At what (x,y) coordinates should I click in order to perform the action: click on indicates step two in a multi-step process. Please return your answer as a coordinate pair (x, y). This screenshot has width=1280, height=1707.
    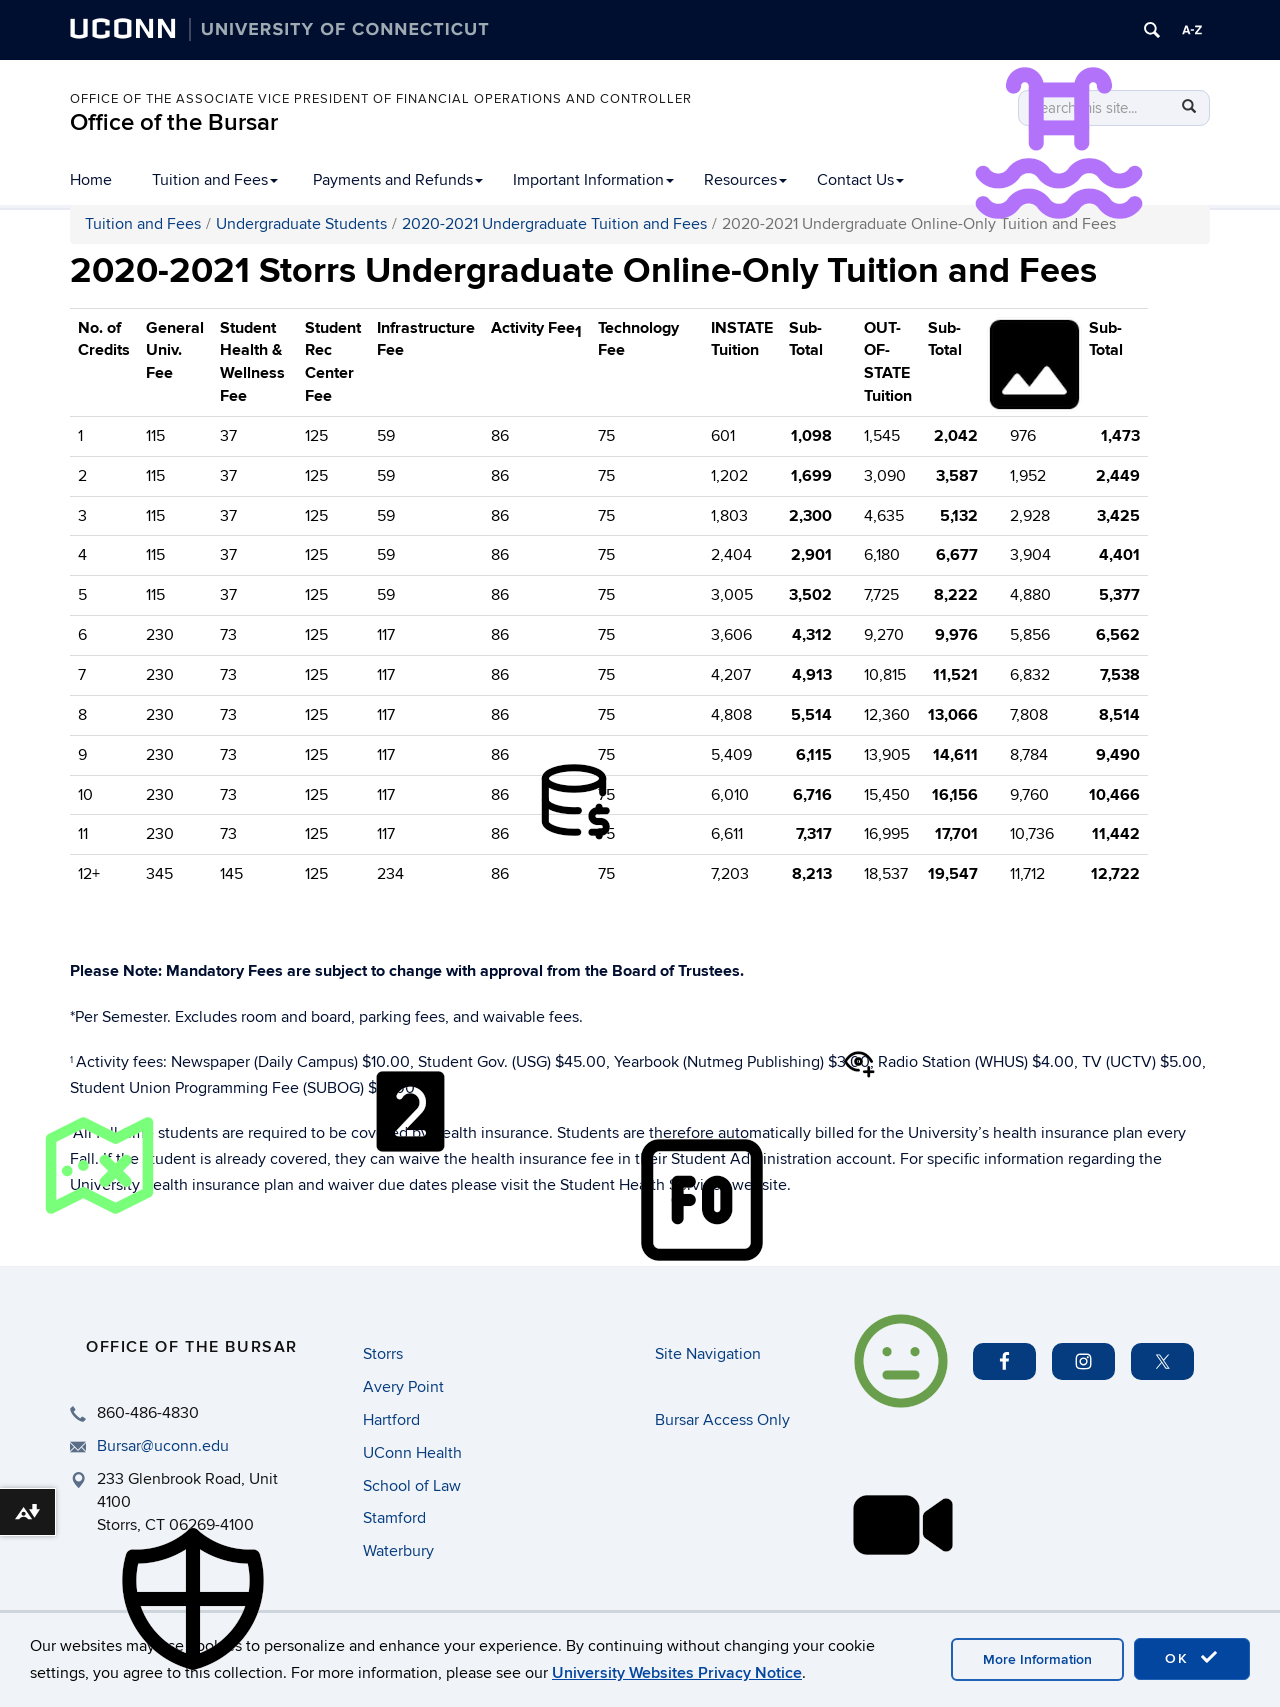
    Looking at the image, I should click on (410, 1111).